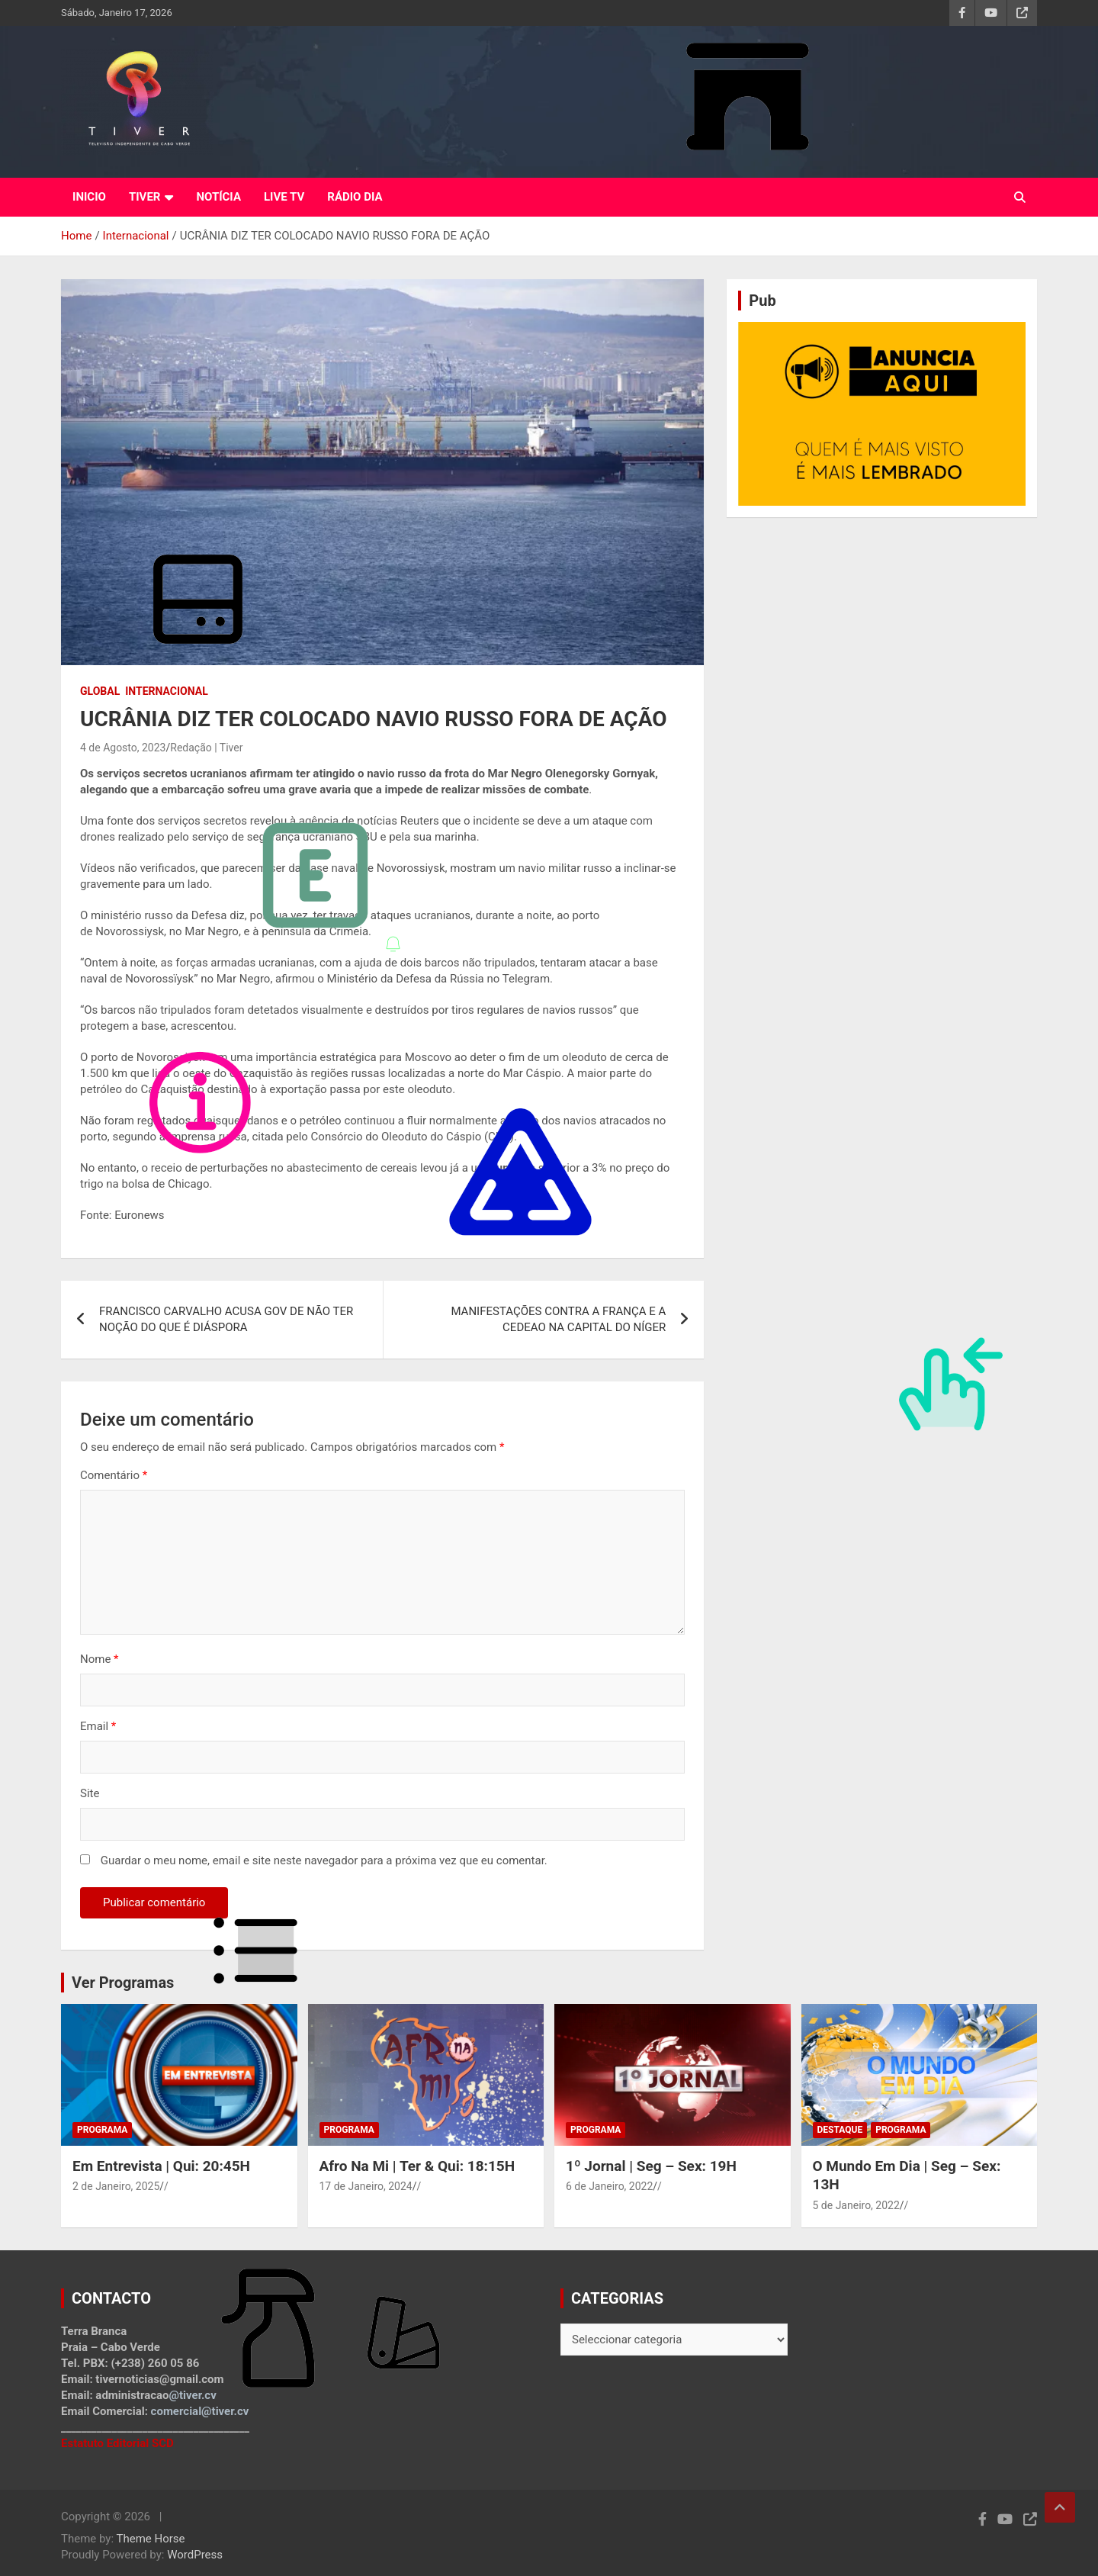 This screenshot has width=1098, height=2576. Describe the element at coordinates (197, 599) in the screenshot. I see `access hard drive or storage settings` at that location.